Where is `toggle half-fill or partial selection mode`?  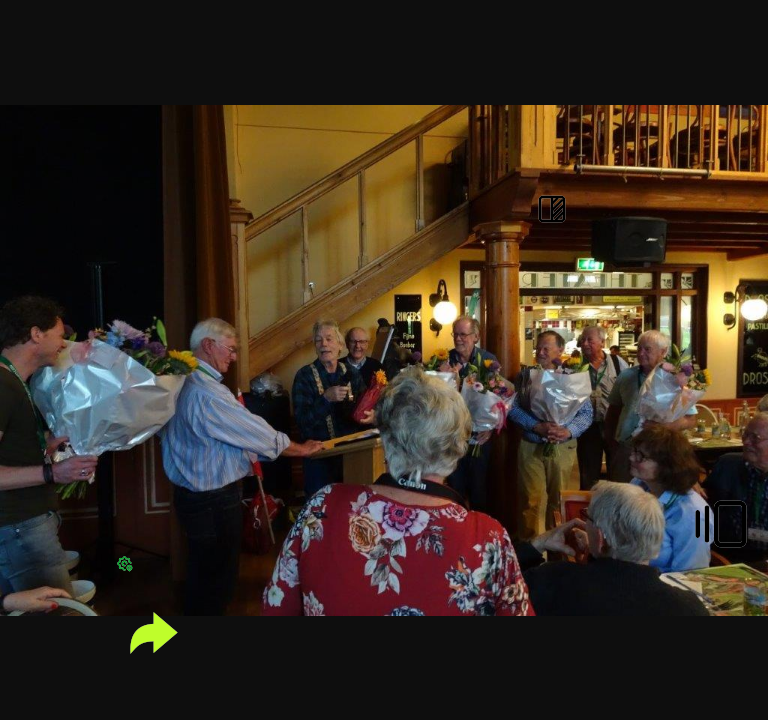 toggle half-fill or partial selection mode is located at coordinates (552, 209).